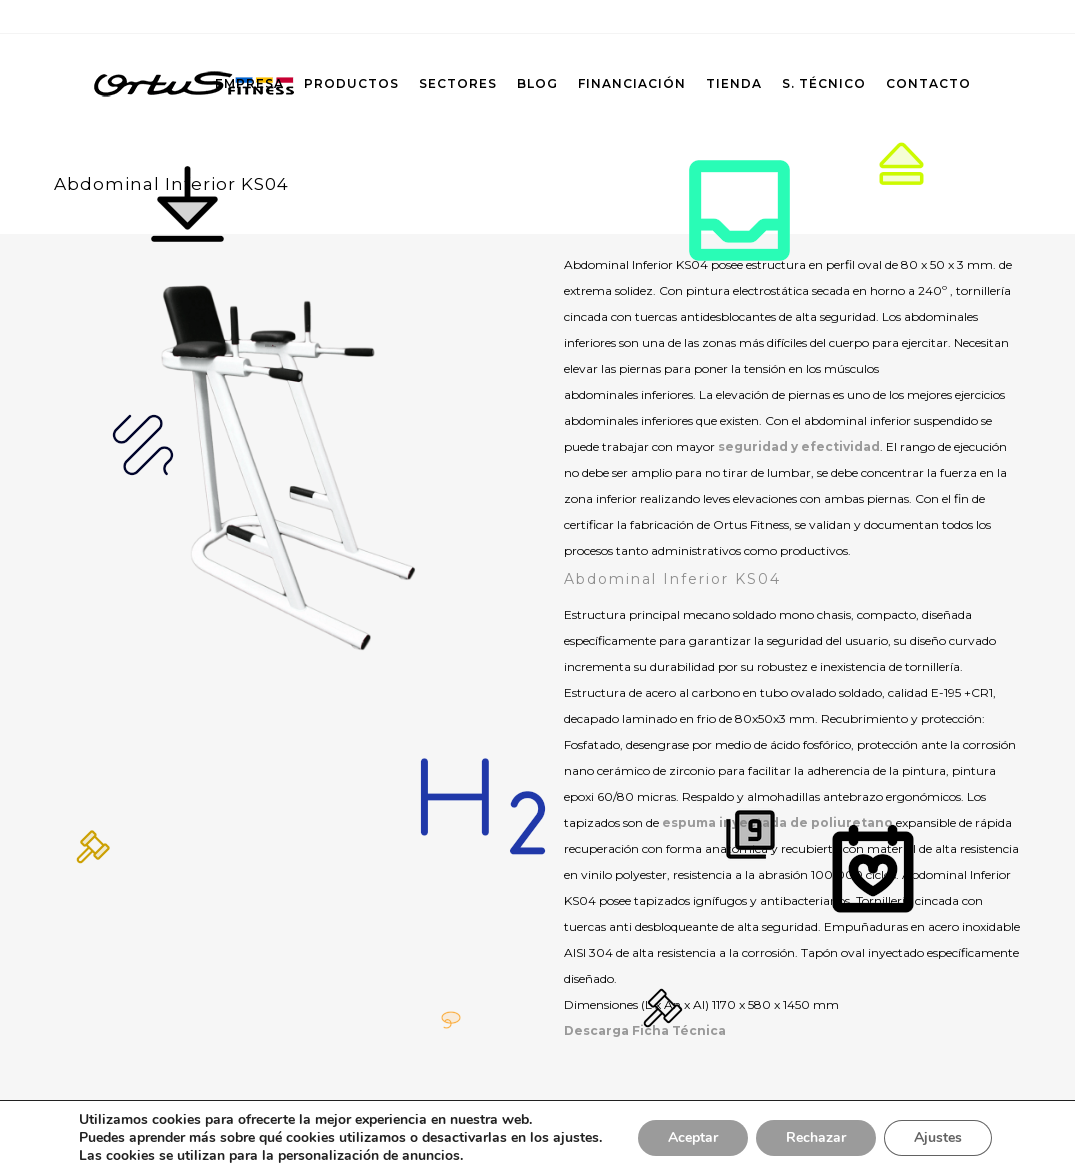 The height and width of the screenshot is (1175, 1075). What do you see at coordinates (451, 1019) in the screenshot?
I see `use lasso selection tool` at bounding box center [451, 1019].